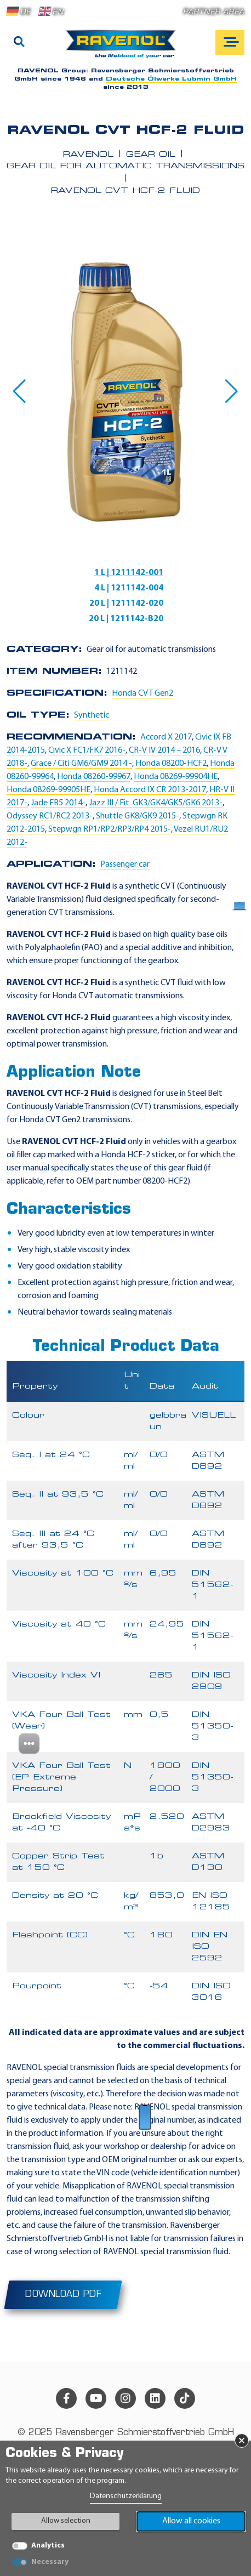 The height and width of the screenshot is (2576, 251). What do you see at coordinates (159, 397) in the screenshot?
I see `open your videos folder` at bounding box center [159, 397].